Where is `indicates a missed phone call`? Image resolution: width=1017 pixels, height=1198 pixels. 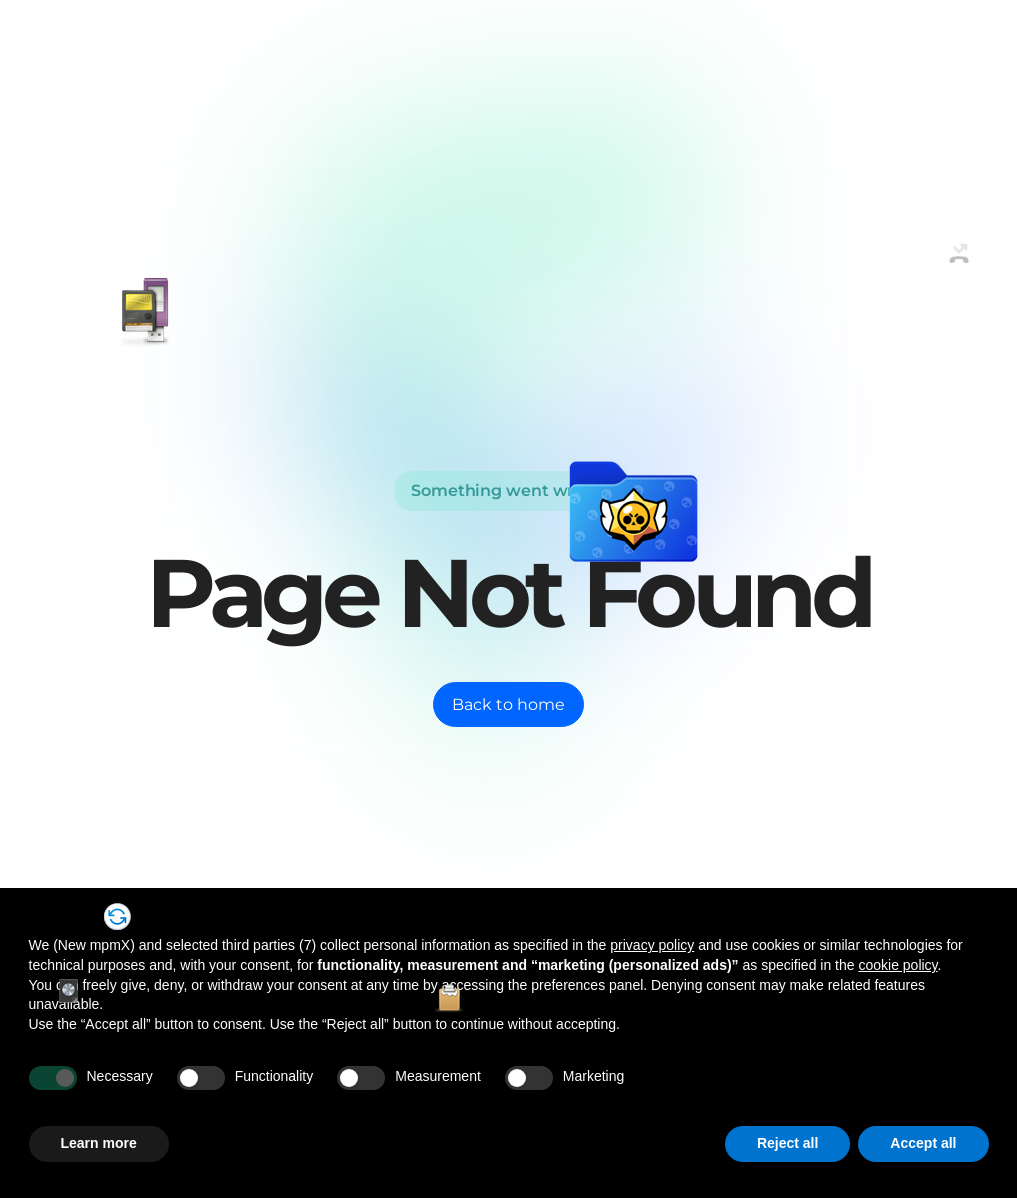 indicates a missed phone call is located at coordinates (959, 252).